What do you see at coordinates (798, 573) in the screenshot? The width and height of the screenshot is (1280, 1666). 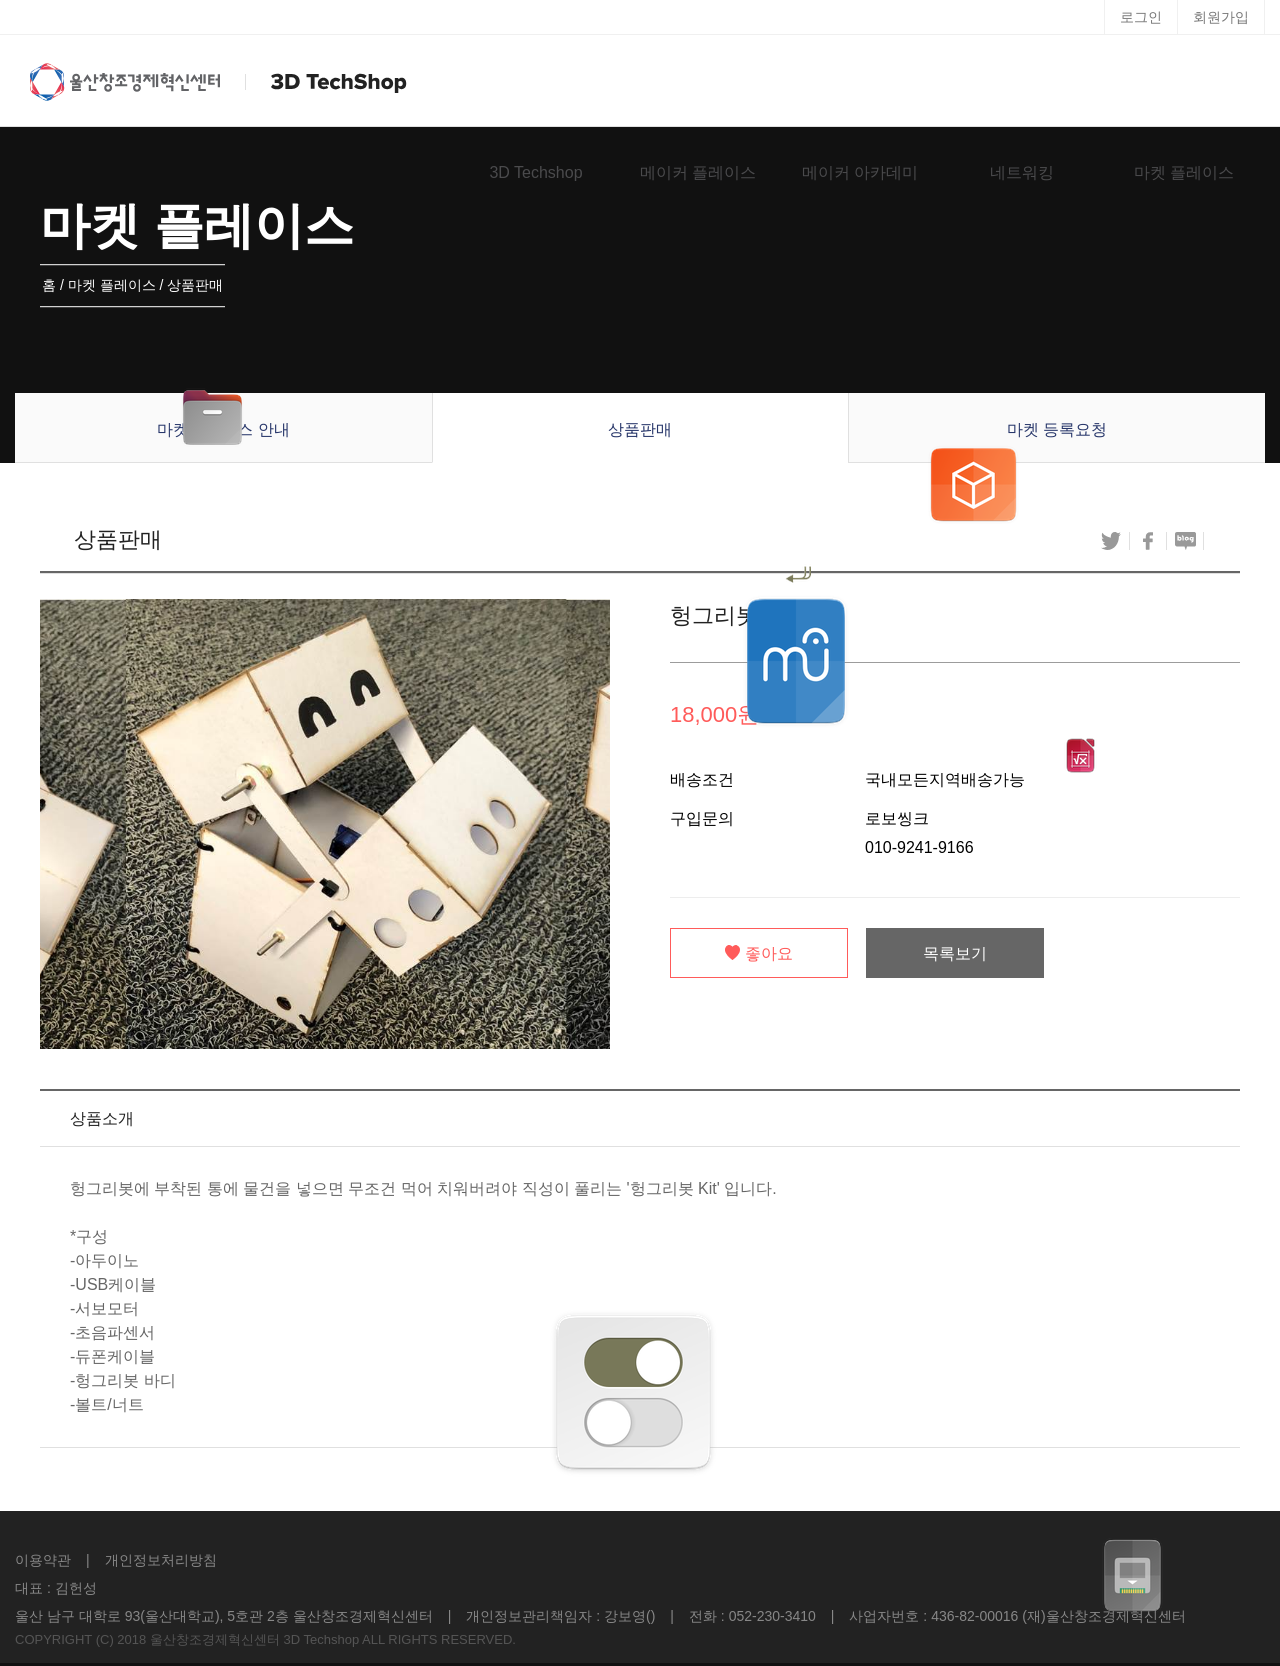 I see `reply to all recipients of an email` at bounding box center [798, 573].